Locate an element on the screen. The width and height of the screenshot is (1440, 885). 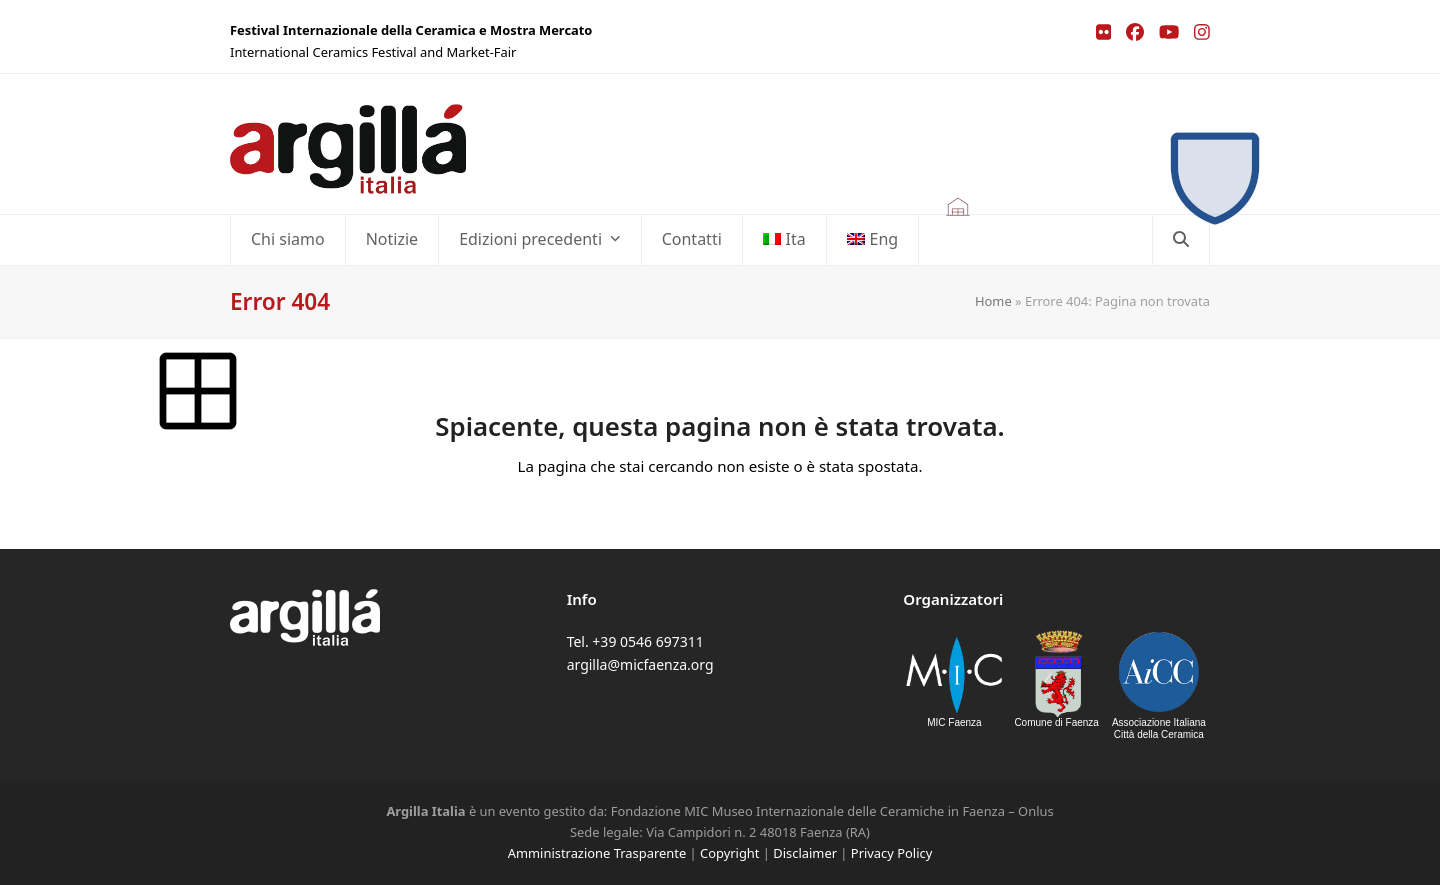
view items in grid layout is located at coordinates (198, 391).